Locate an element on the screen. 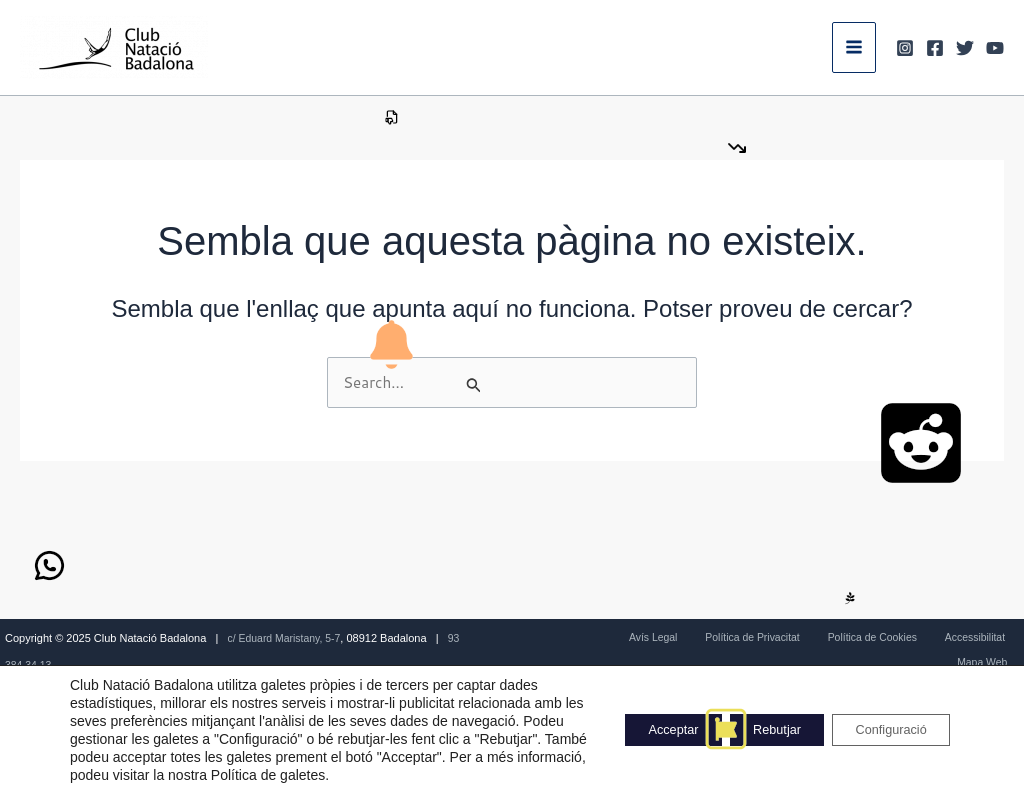 The image size is (1024, 794). open Reddit app is located at coordinates (921, 443).